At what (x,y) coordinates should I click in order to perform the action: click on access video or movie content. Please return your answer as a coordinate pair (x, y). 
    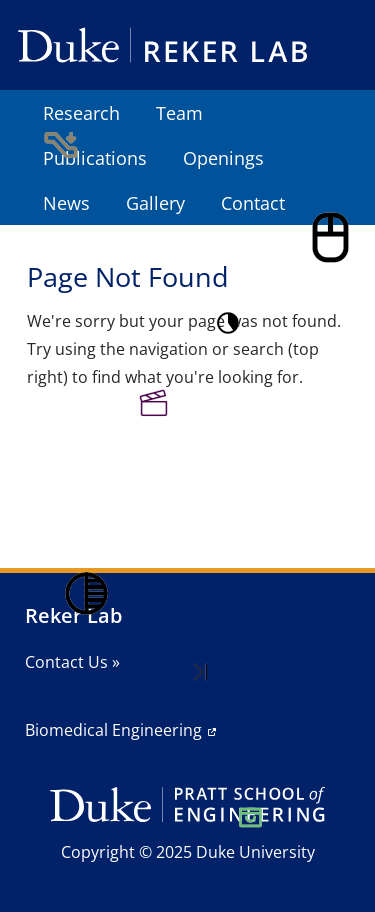
    Looking at the image, I should click on (154, 404).